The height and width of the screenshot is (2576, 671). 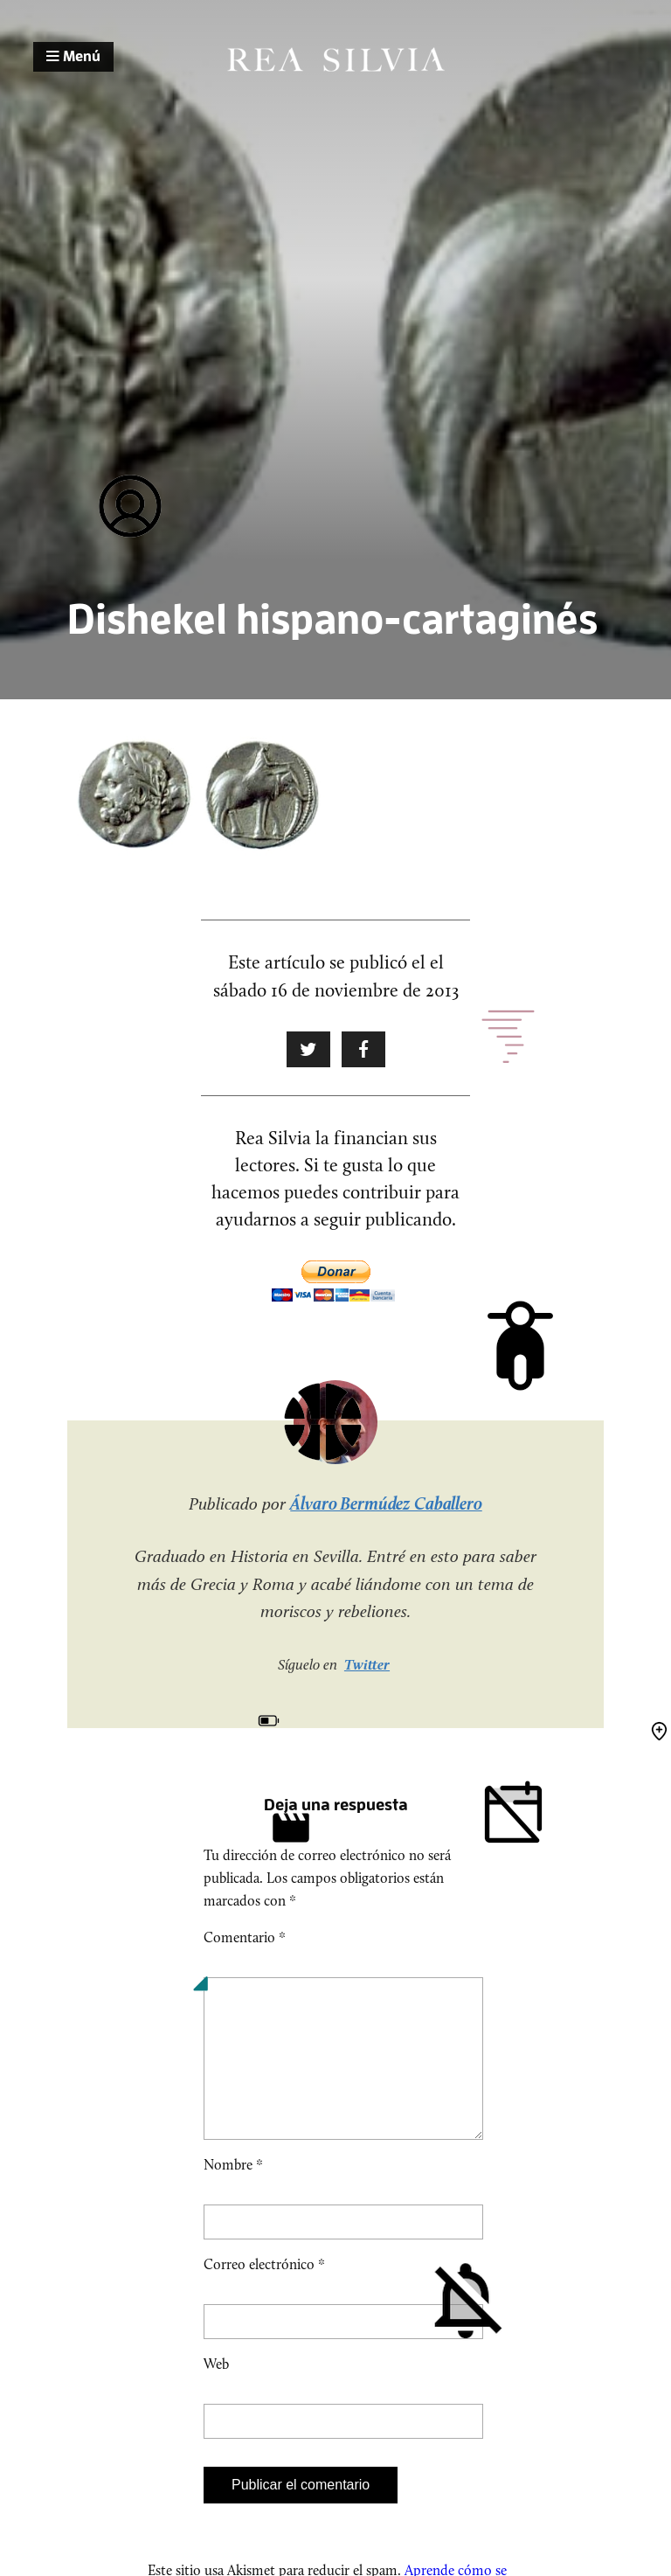 What do you see at coordinates (513, 1814) in the screenshot?
I see `no scheduled events or appointments` at bounding box center [513, 1814].